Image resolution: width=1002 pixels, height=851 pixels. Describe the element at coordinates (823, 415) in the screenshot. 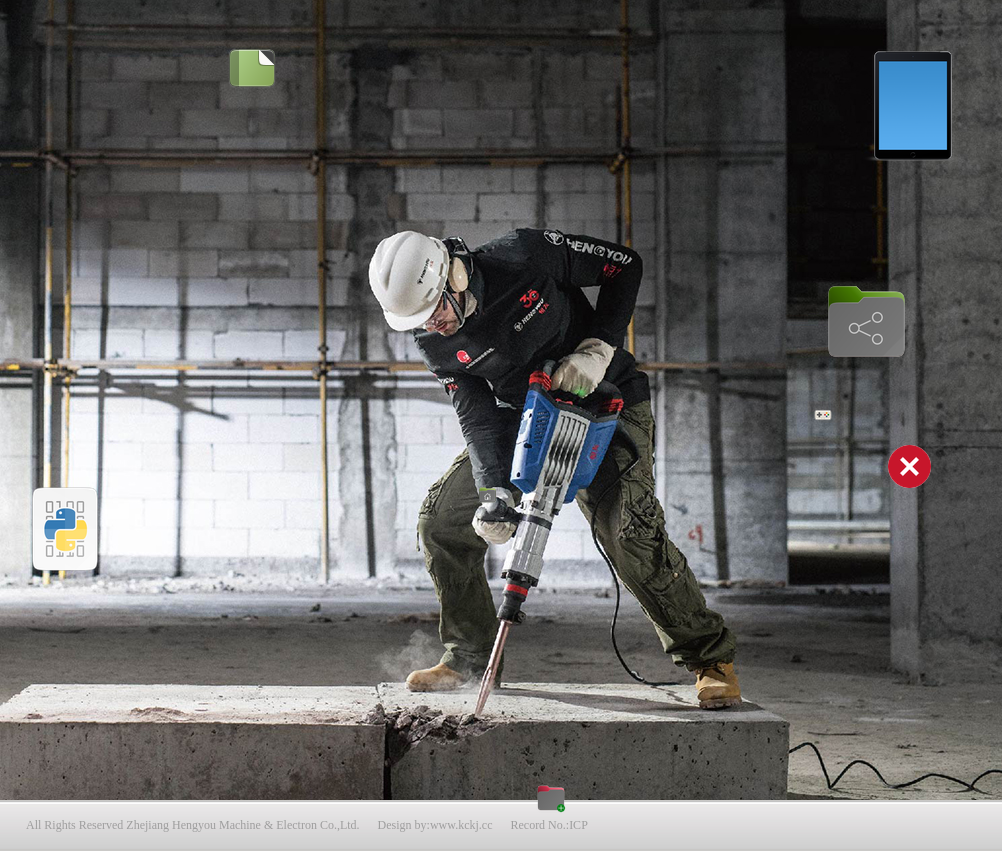

I see `open games or gaming applications` at that location.